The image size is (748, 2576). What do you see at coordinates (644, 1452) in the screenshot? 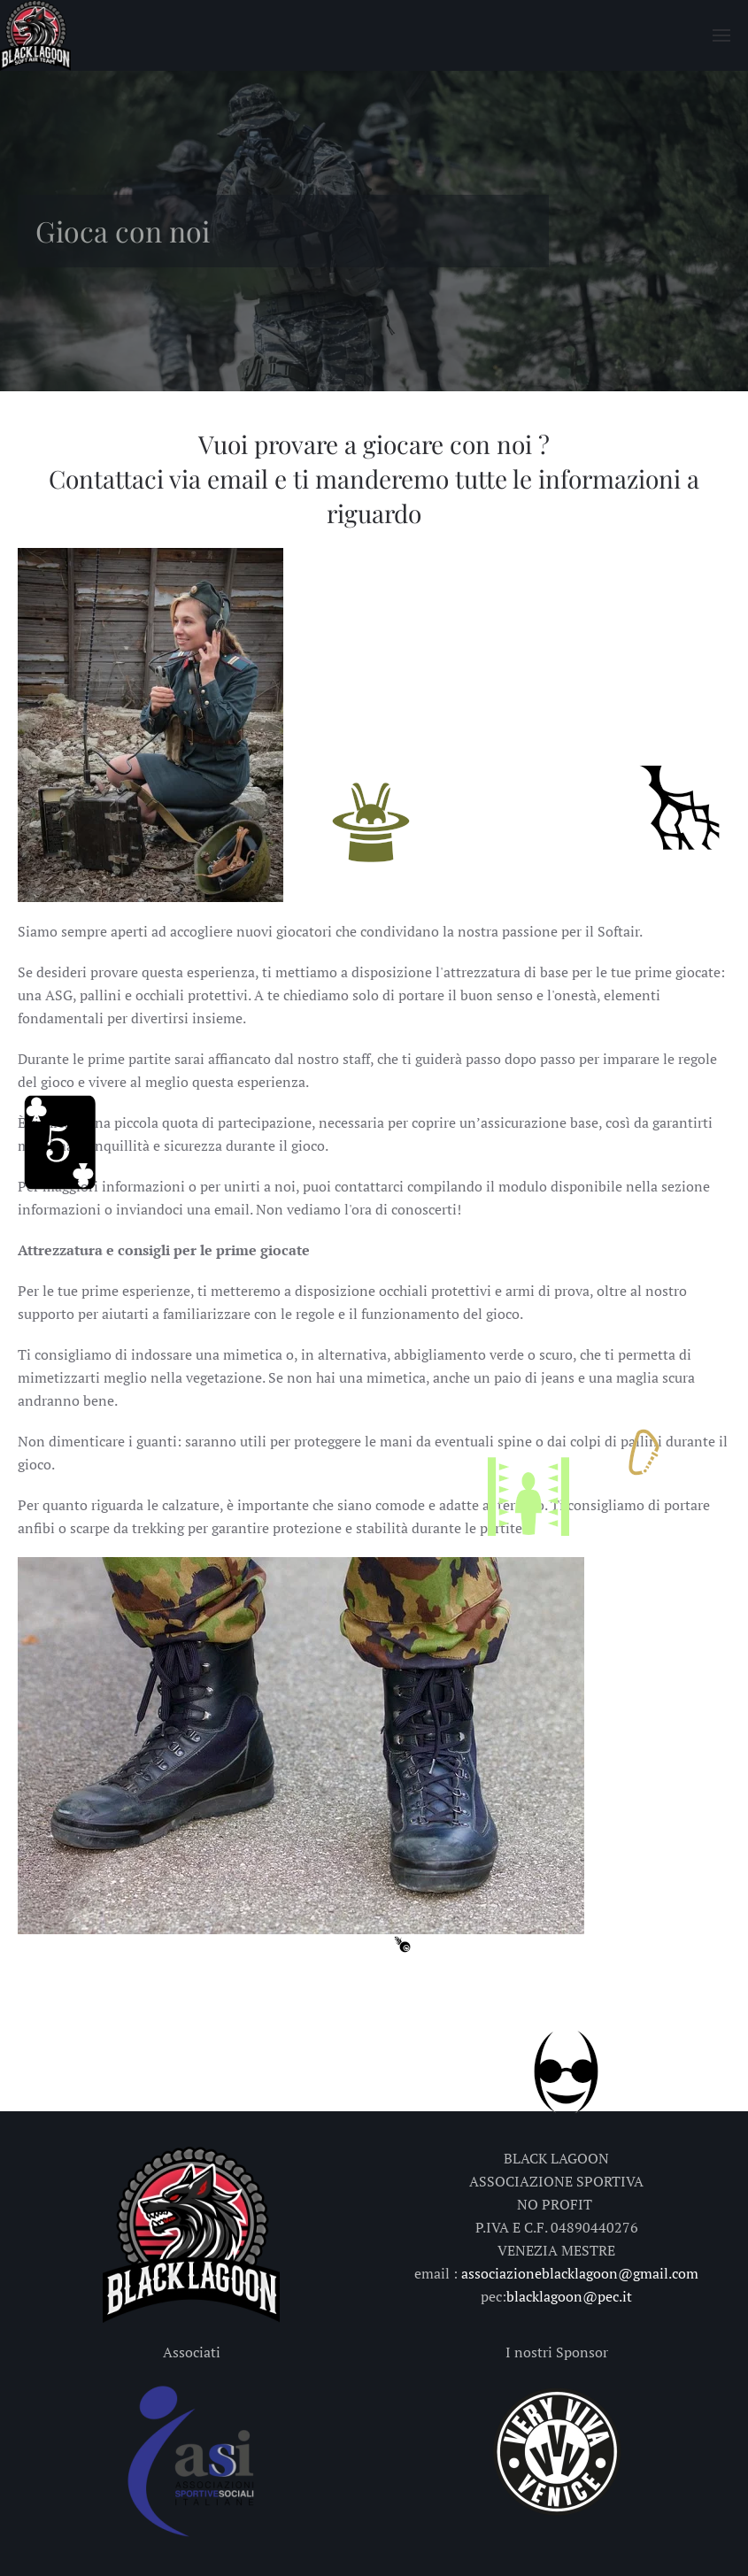
I see `climbing or outdoor gear category` at bounding box center [644, 1452].